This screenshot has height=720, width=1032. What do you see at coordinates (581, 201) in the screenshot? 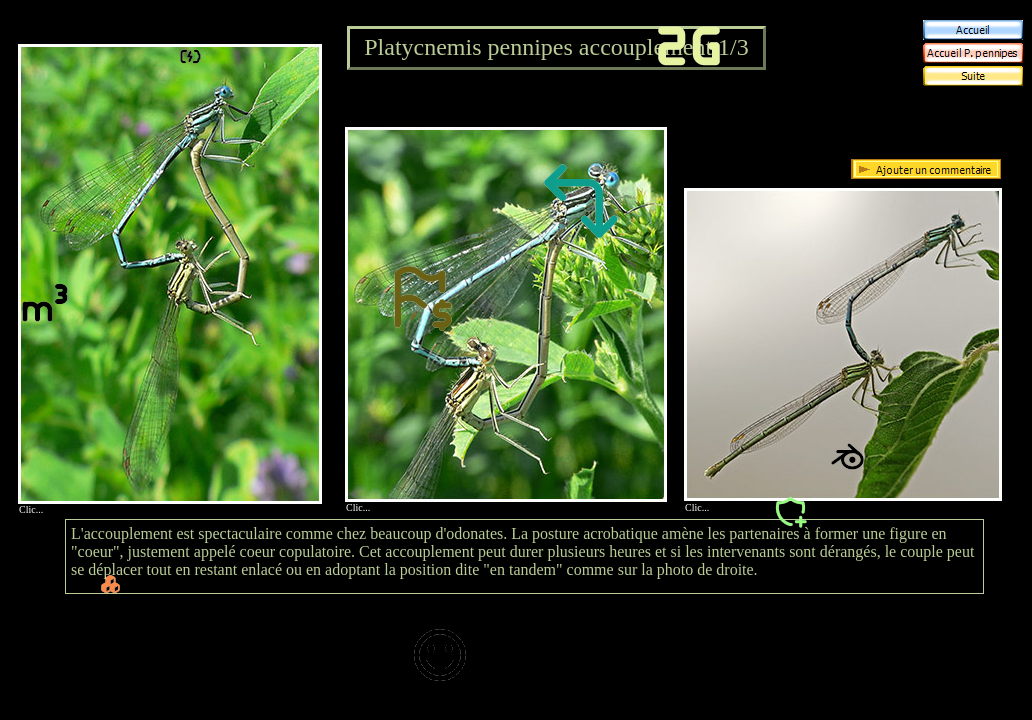
I see `move or resize element diagonally to bottom-left` at bounding box center [581, 201].